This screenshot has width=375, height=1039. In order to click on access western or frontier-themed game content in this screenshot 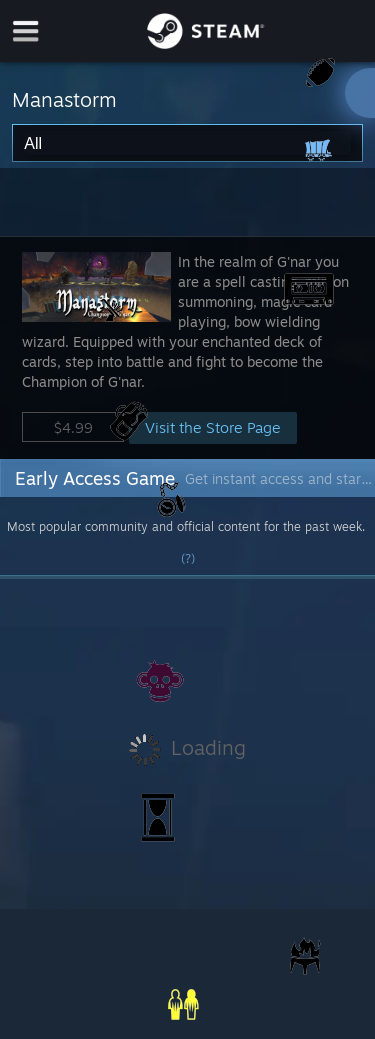, I will do `click(318, 147)`.